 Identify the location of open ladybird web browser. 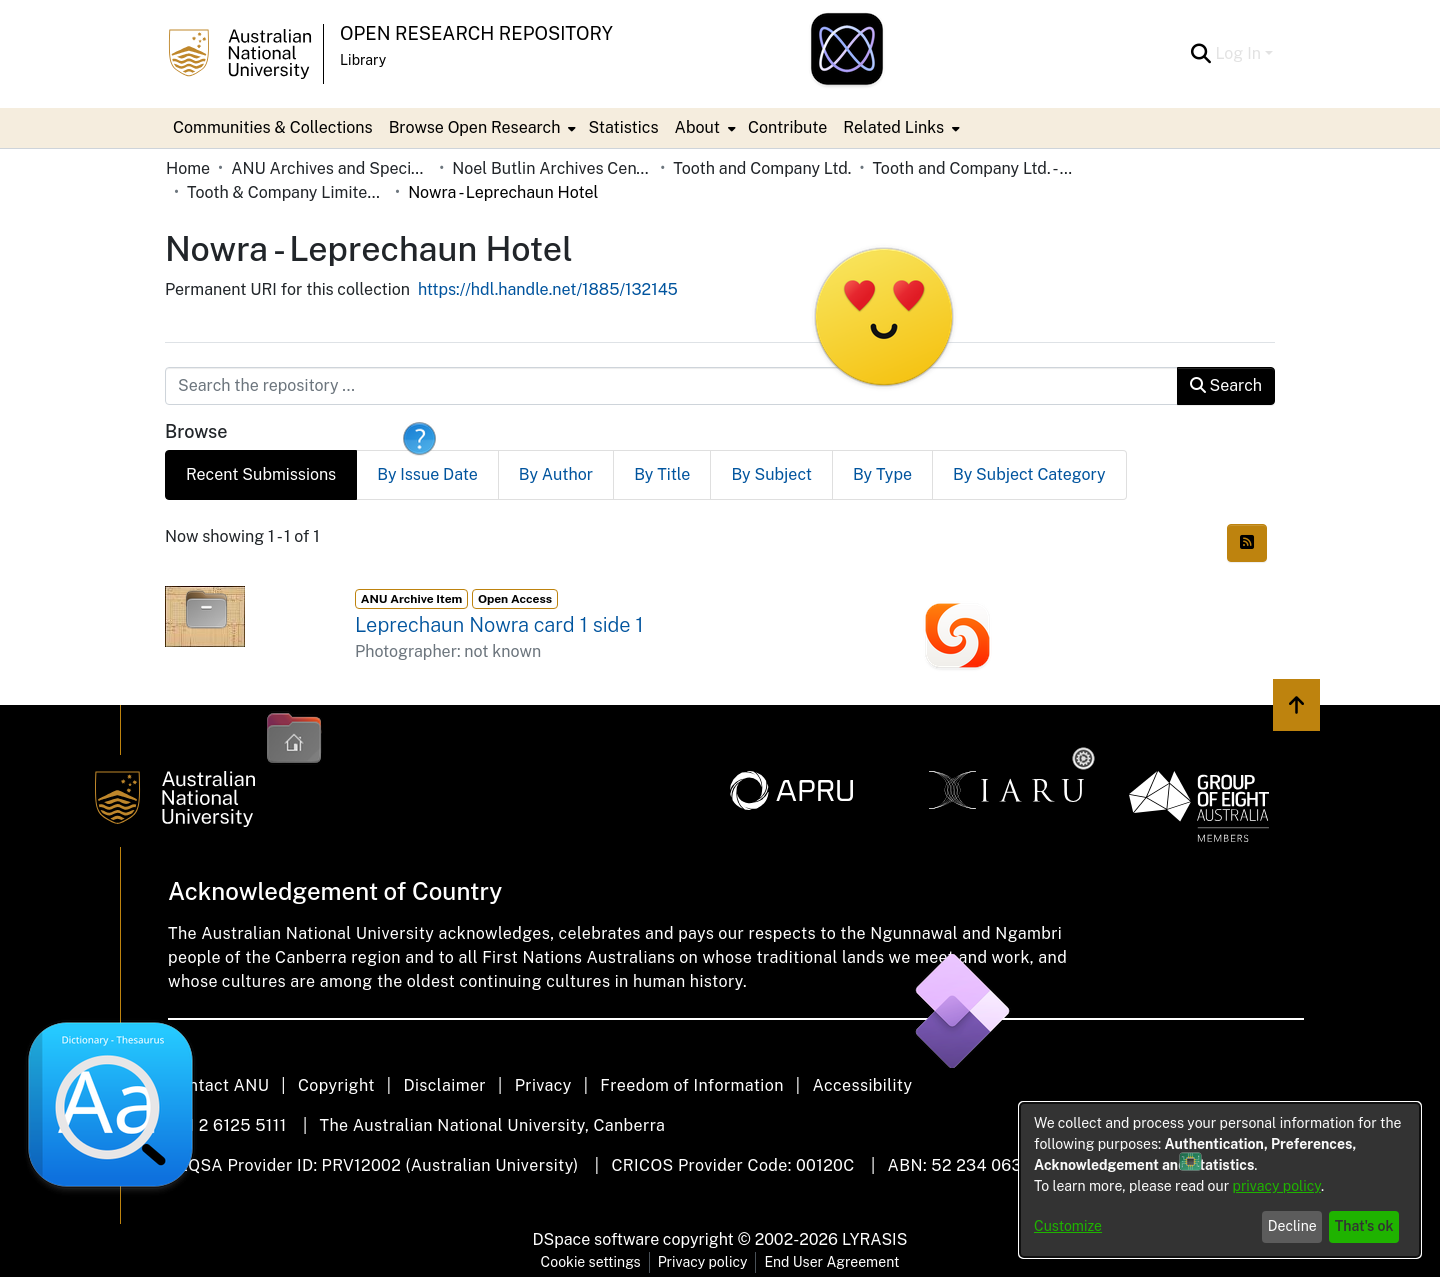
(847, 49).